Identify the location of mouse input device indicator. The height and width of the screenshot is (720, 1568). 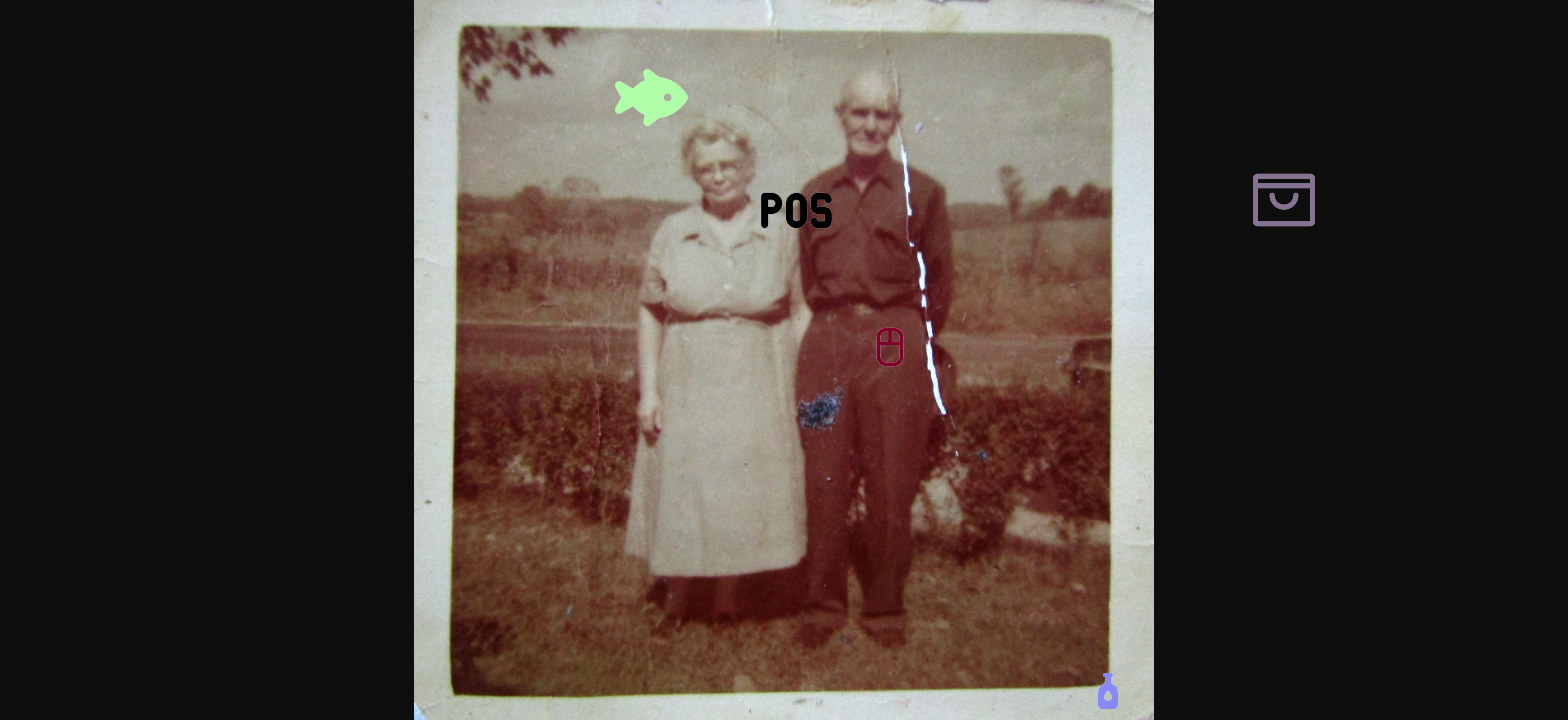
(890, 347).